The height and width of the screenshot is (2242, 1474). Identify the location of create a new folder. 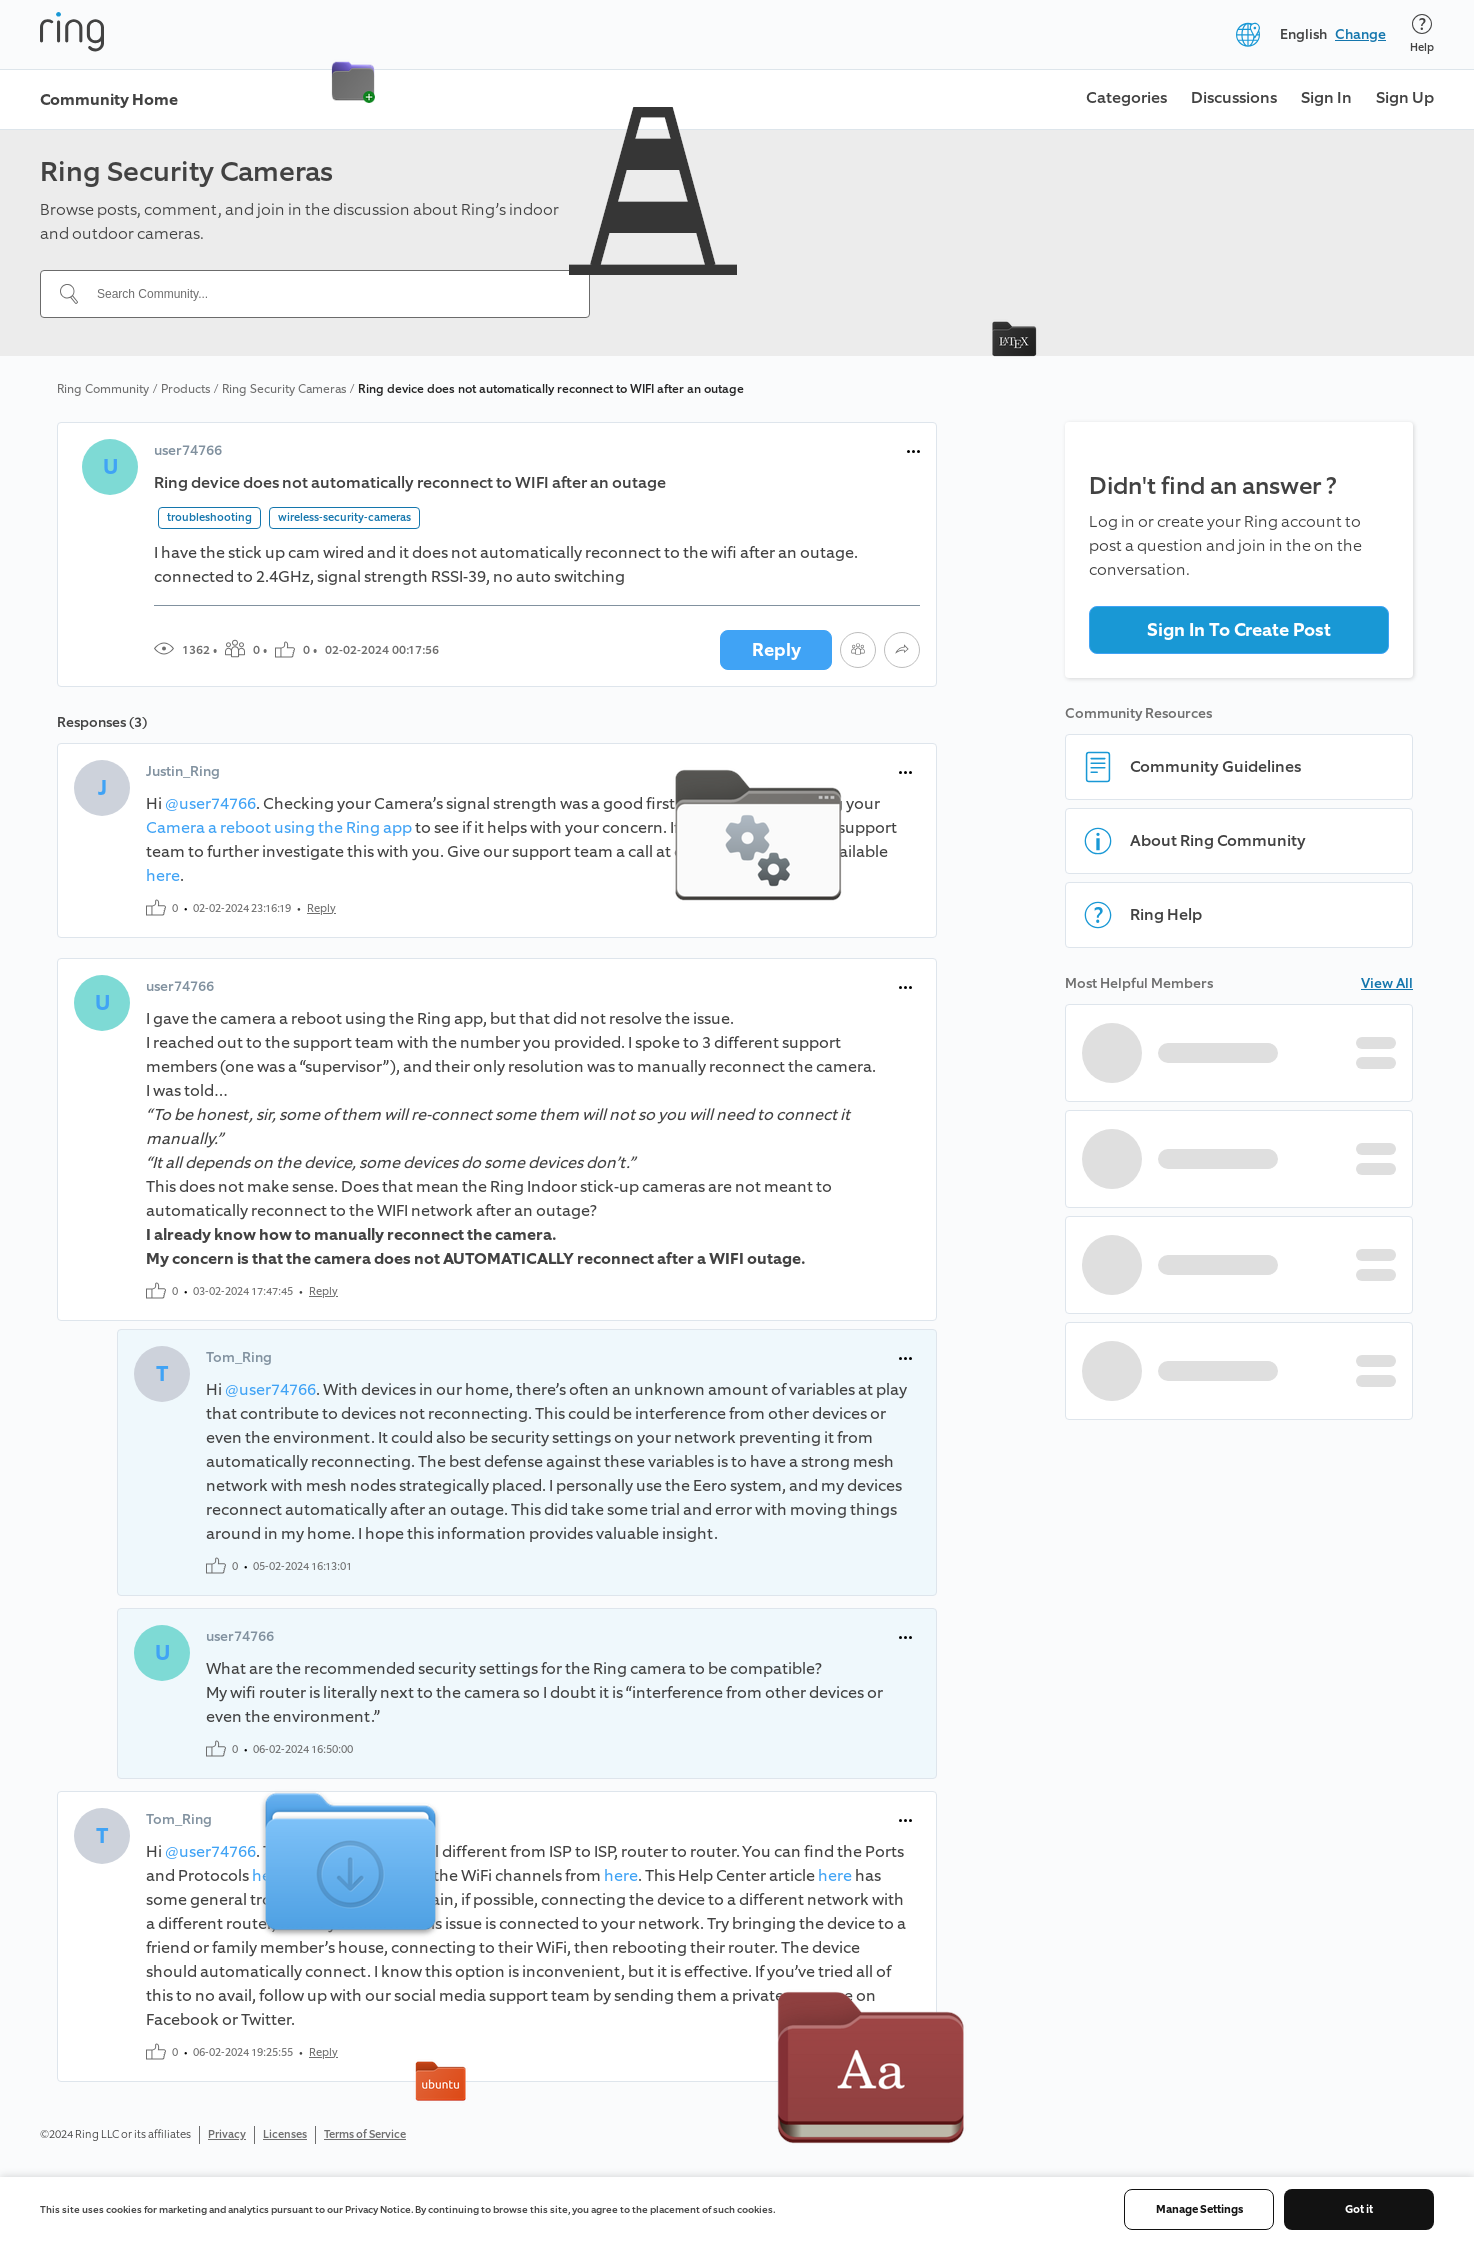
(353, 81).